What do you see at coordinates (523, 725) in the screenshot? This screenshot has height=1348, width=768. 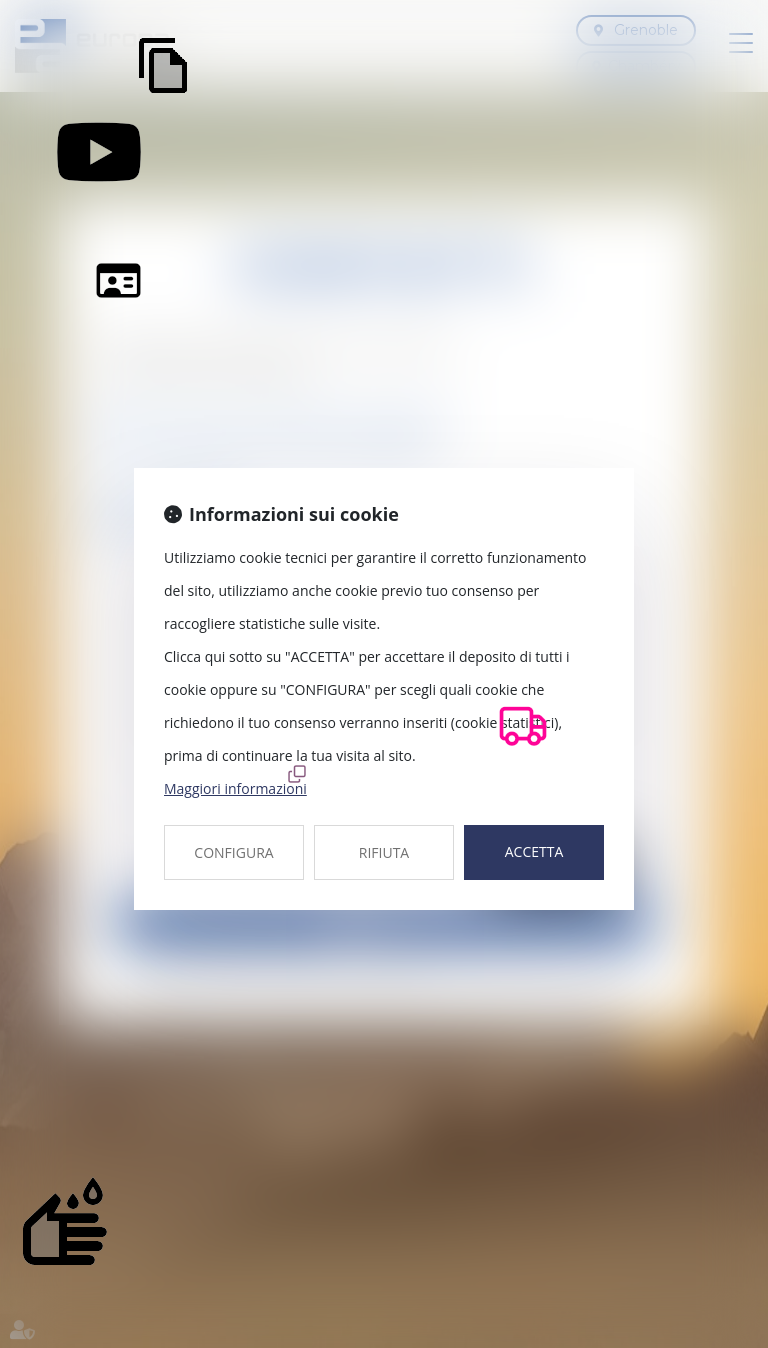 I see `track your delivery or shipment` at bounding box center [523, 725].